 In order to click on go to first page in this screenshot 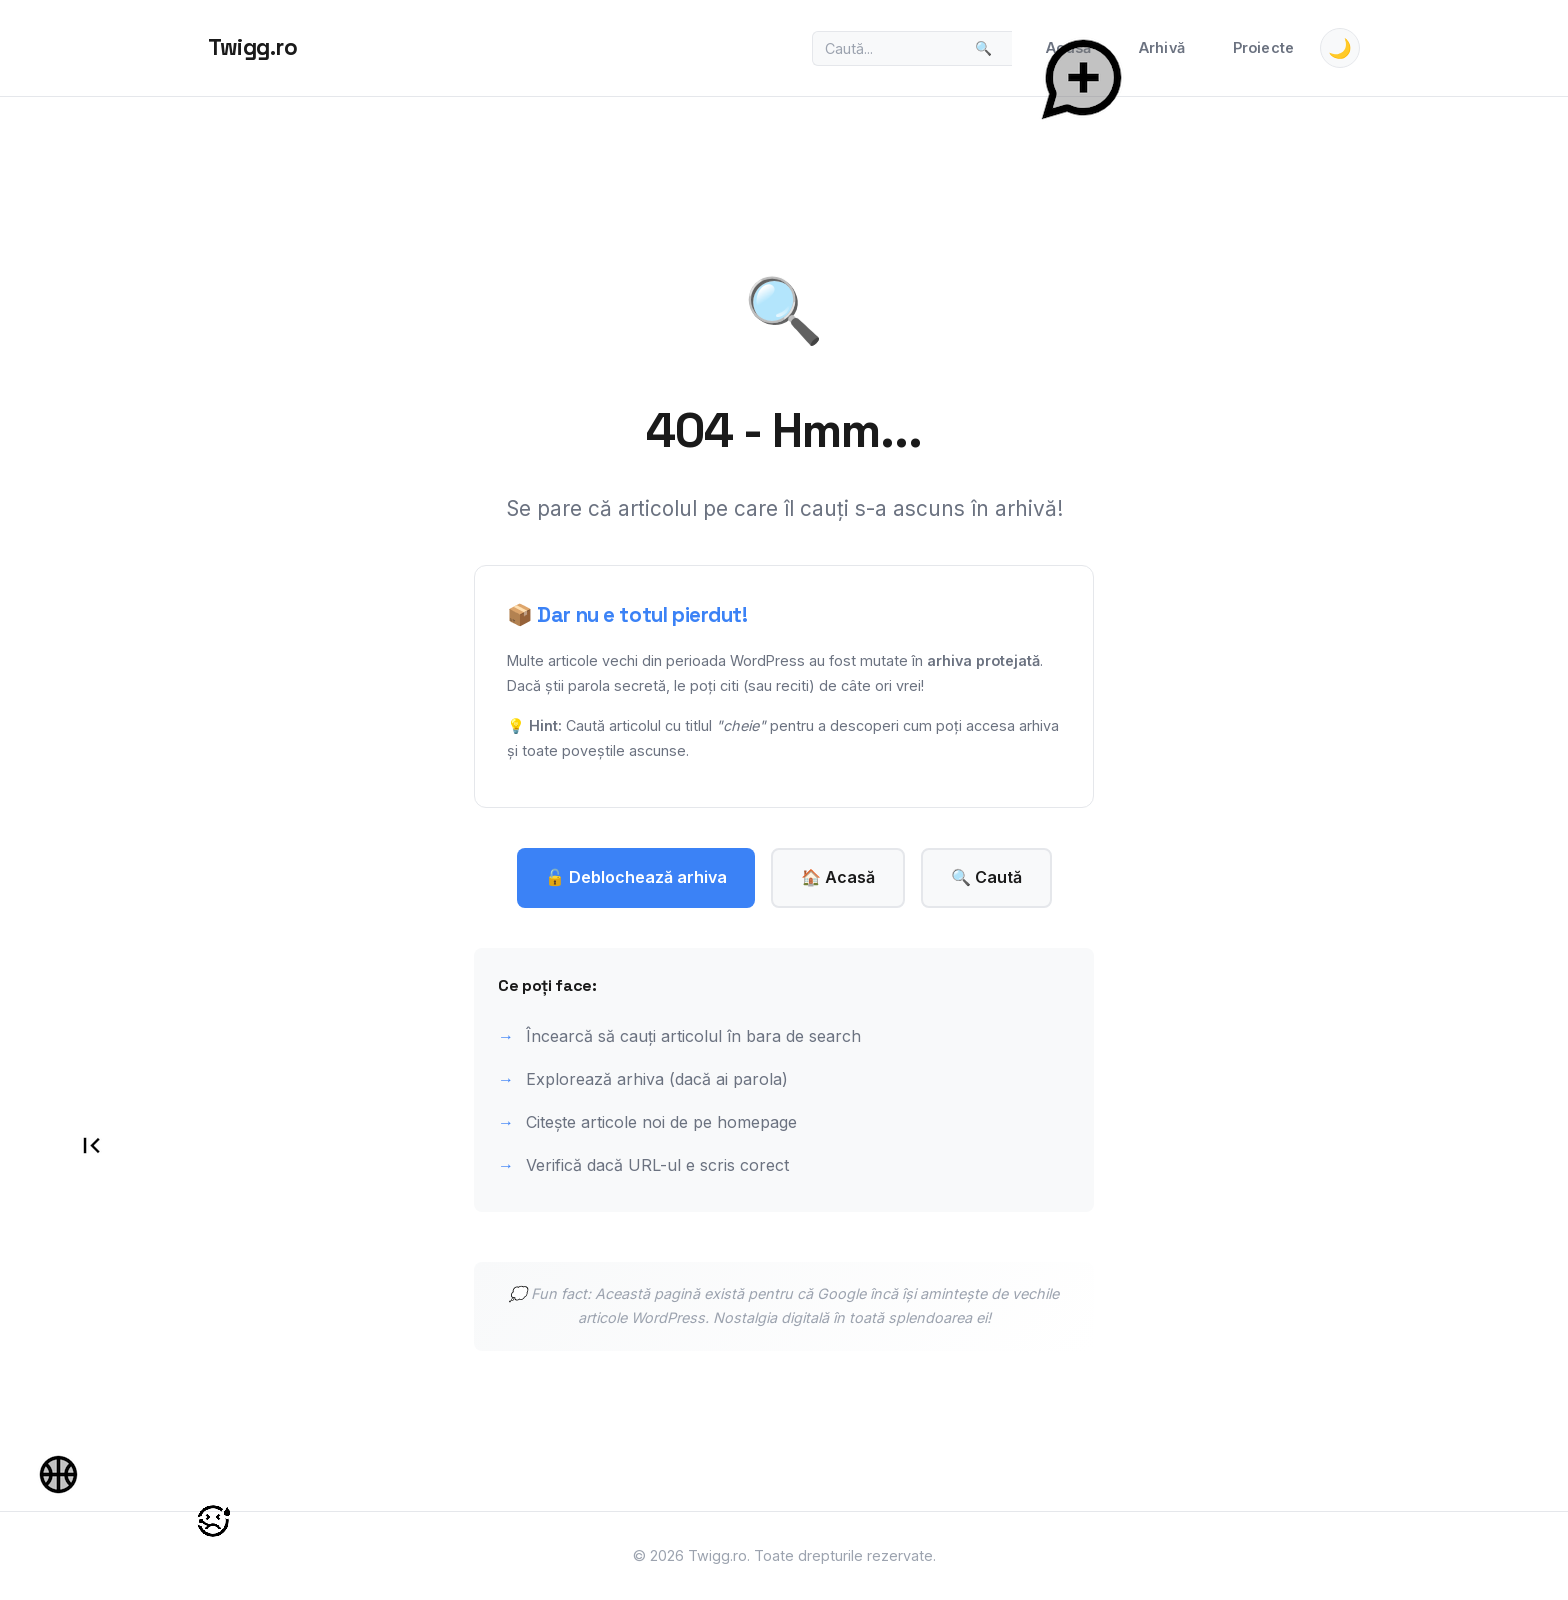, I will do `click(91, 1145)`.